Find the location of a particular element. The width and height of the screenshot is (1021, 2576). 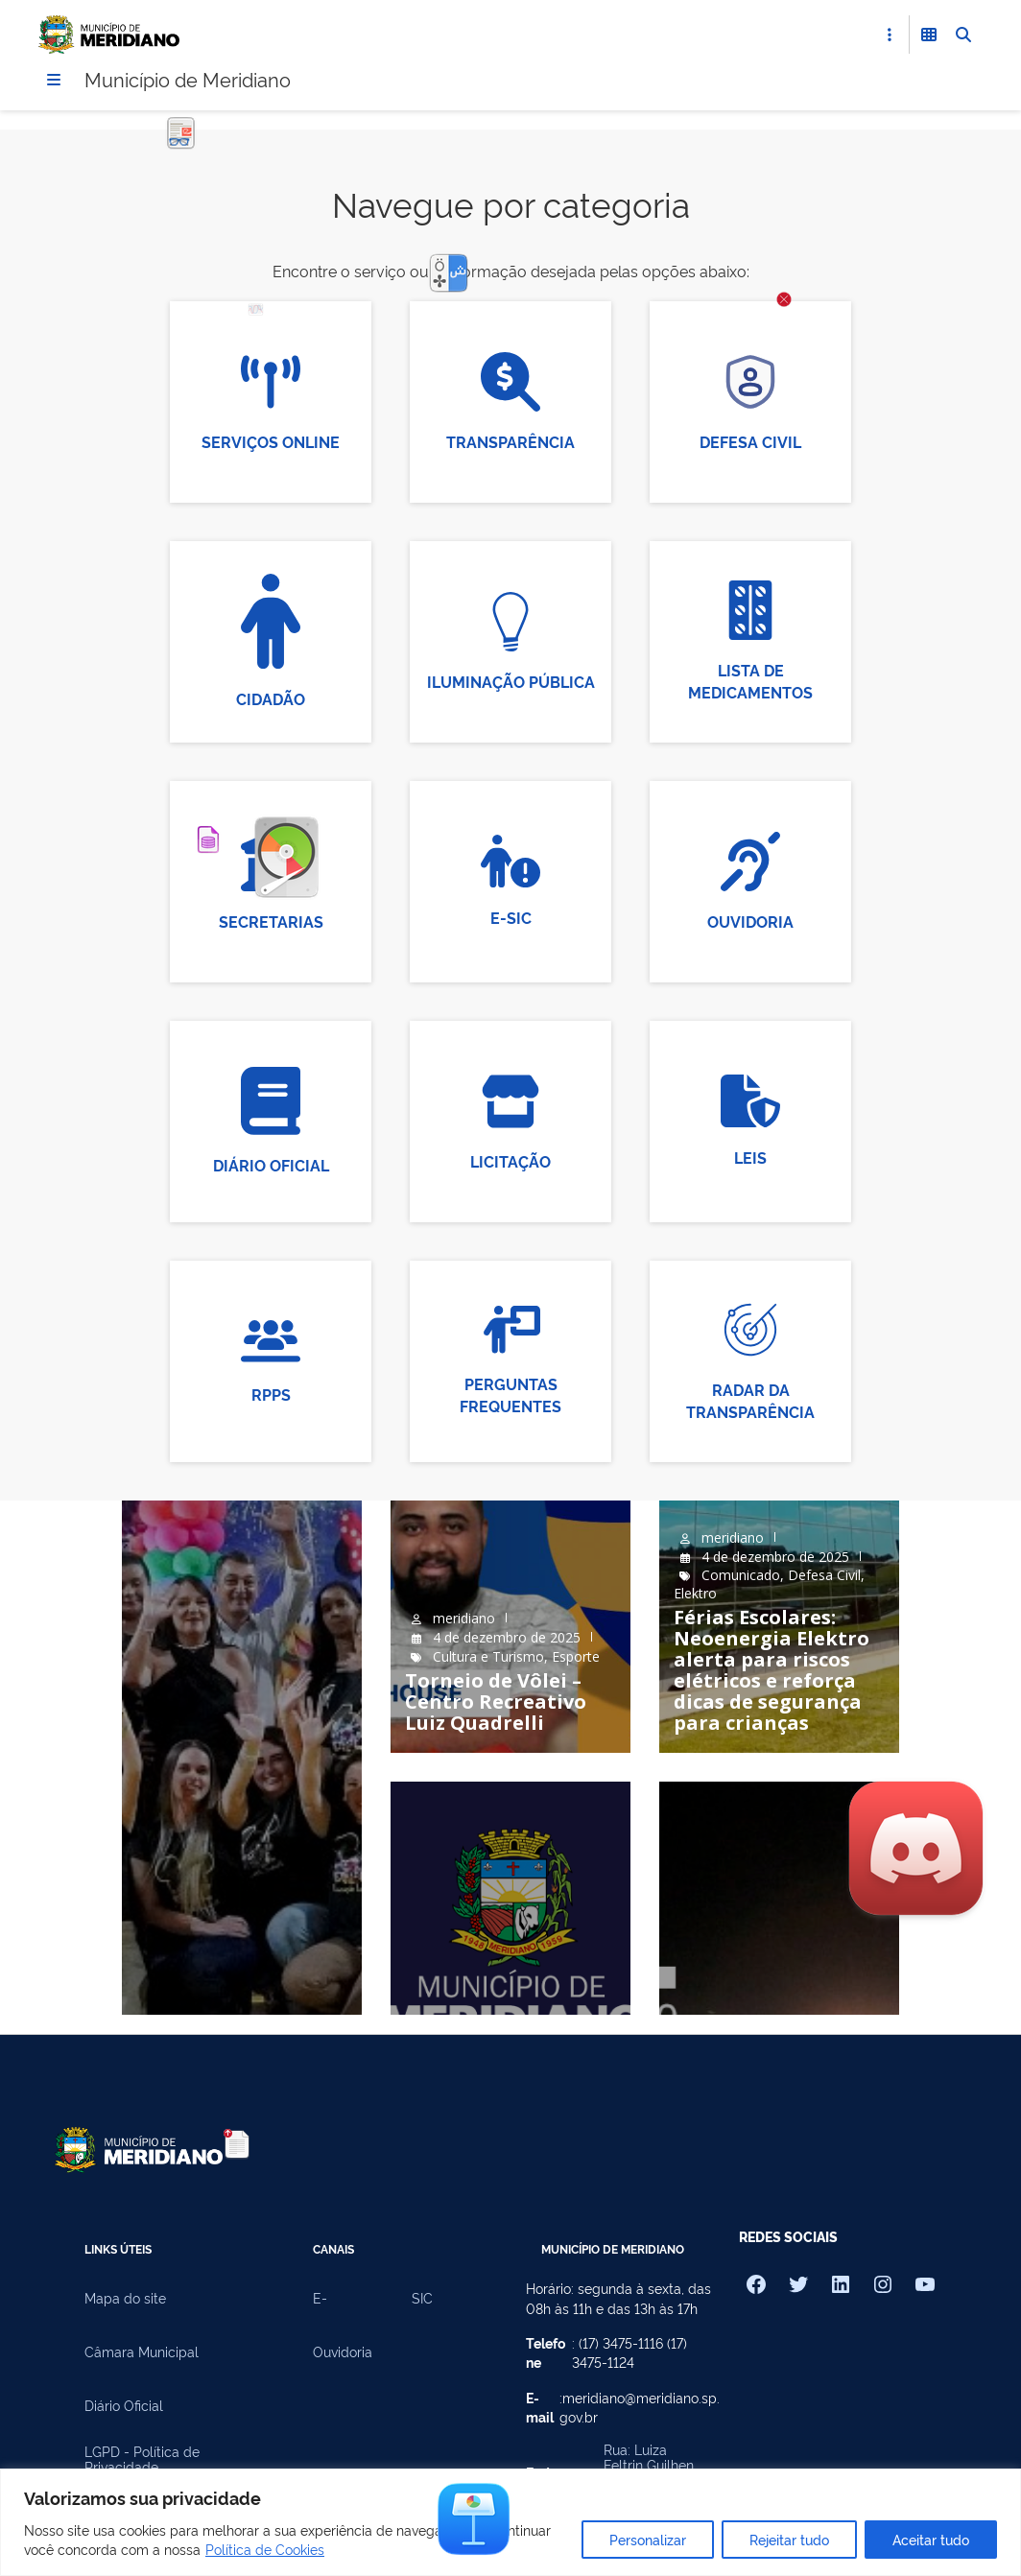

open gparted disk partition manager is located at coordinates (286, 857).